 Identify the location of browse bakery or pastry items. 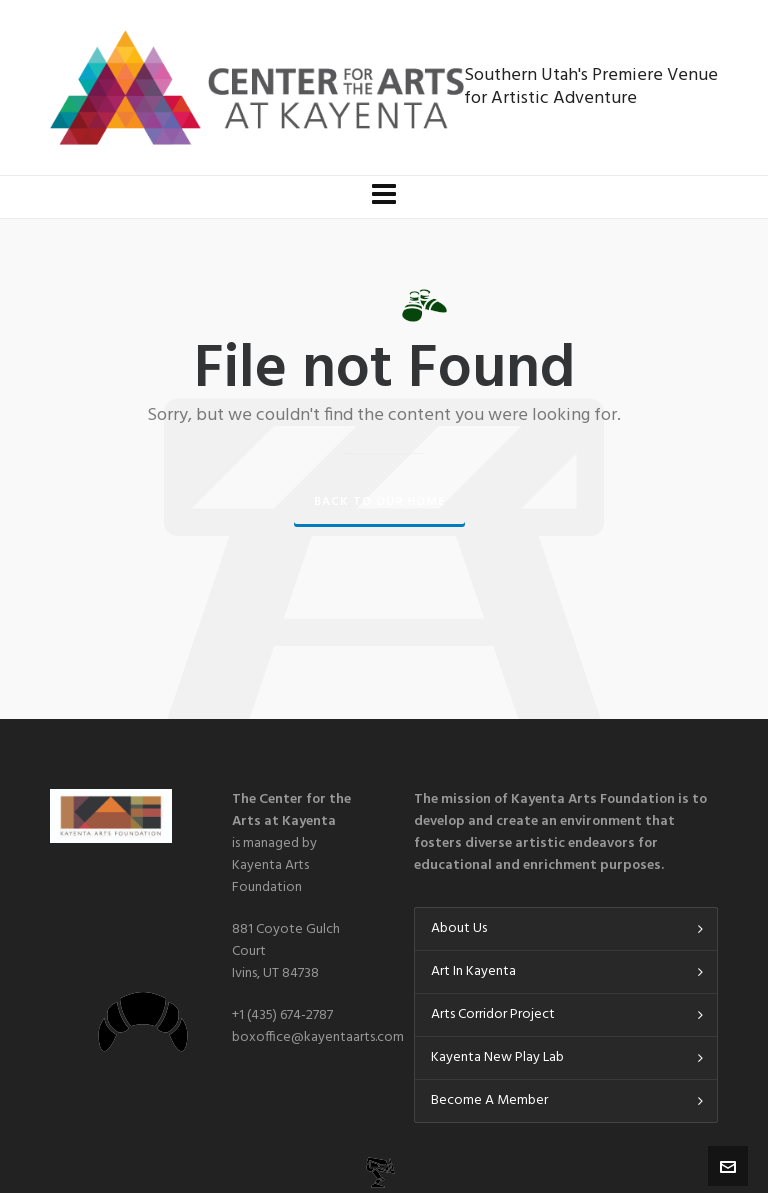
(143, 1022).